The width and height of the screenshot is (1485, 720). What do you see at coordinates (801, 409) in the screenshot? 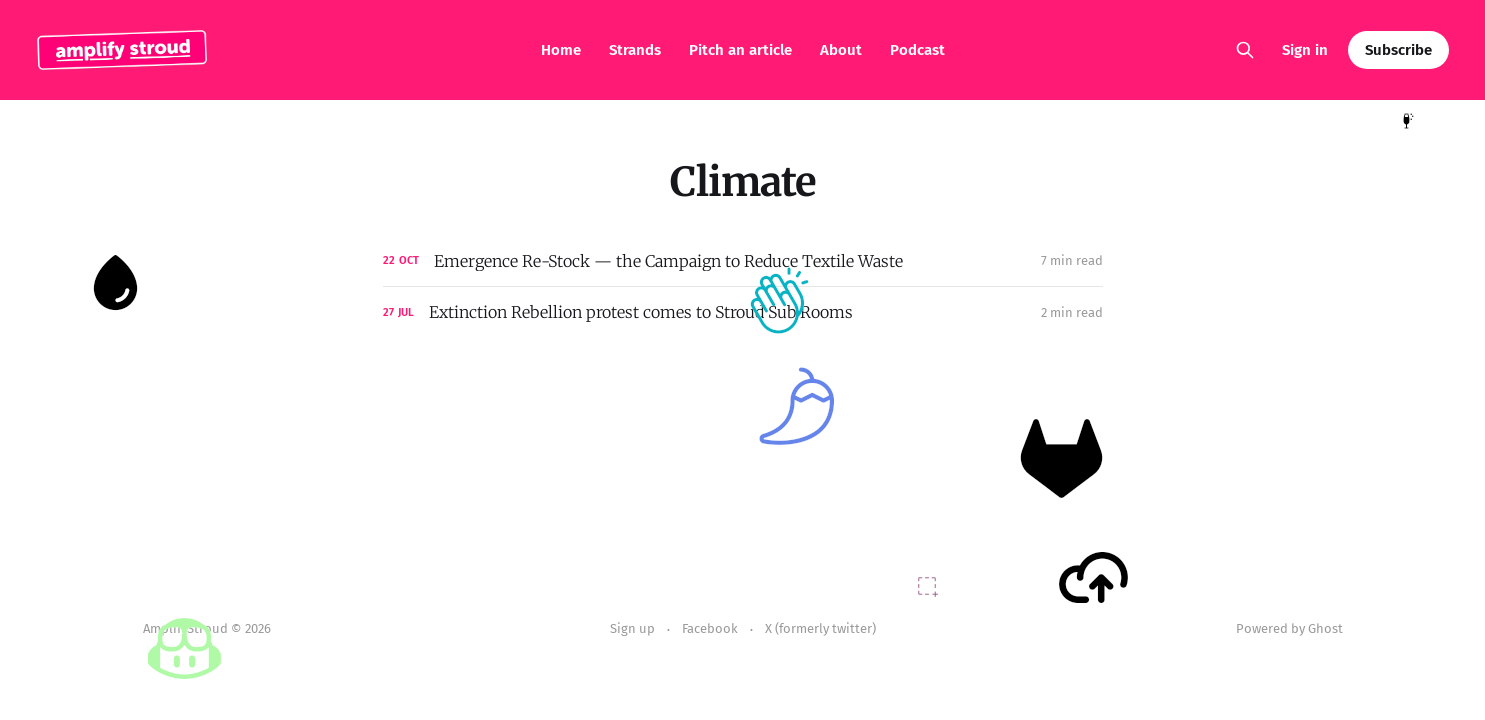
I see `indicates spicy food or heat level` at bounding box center [801, 409].